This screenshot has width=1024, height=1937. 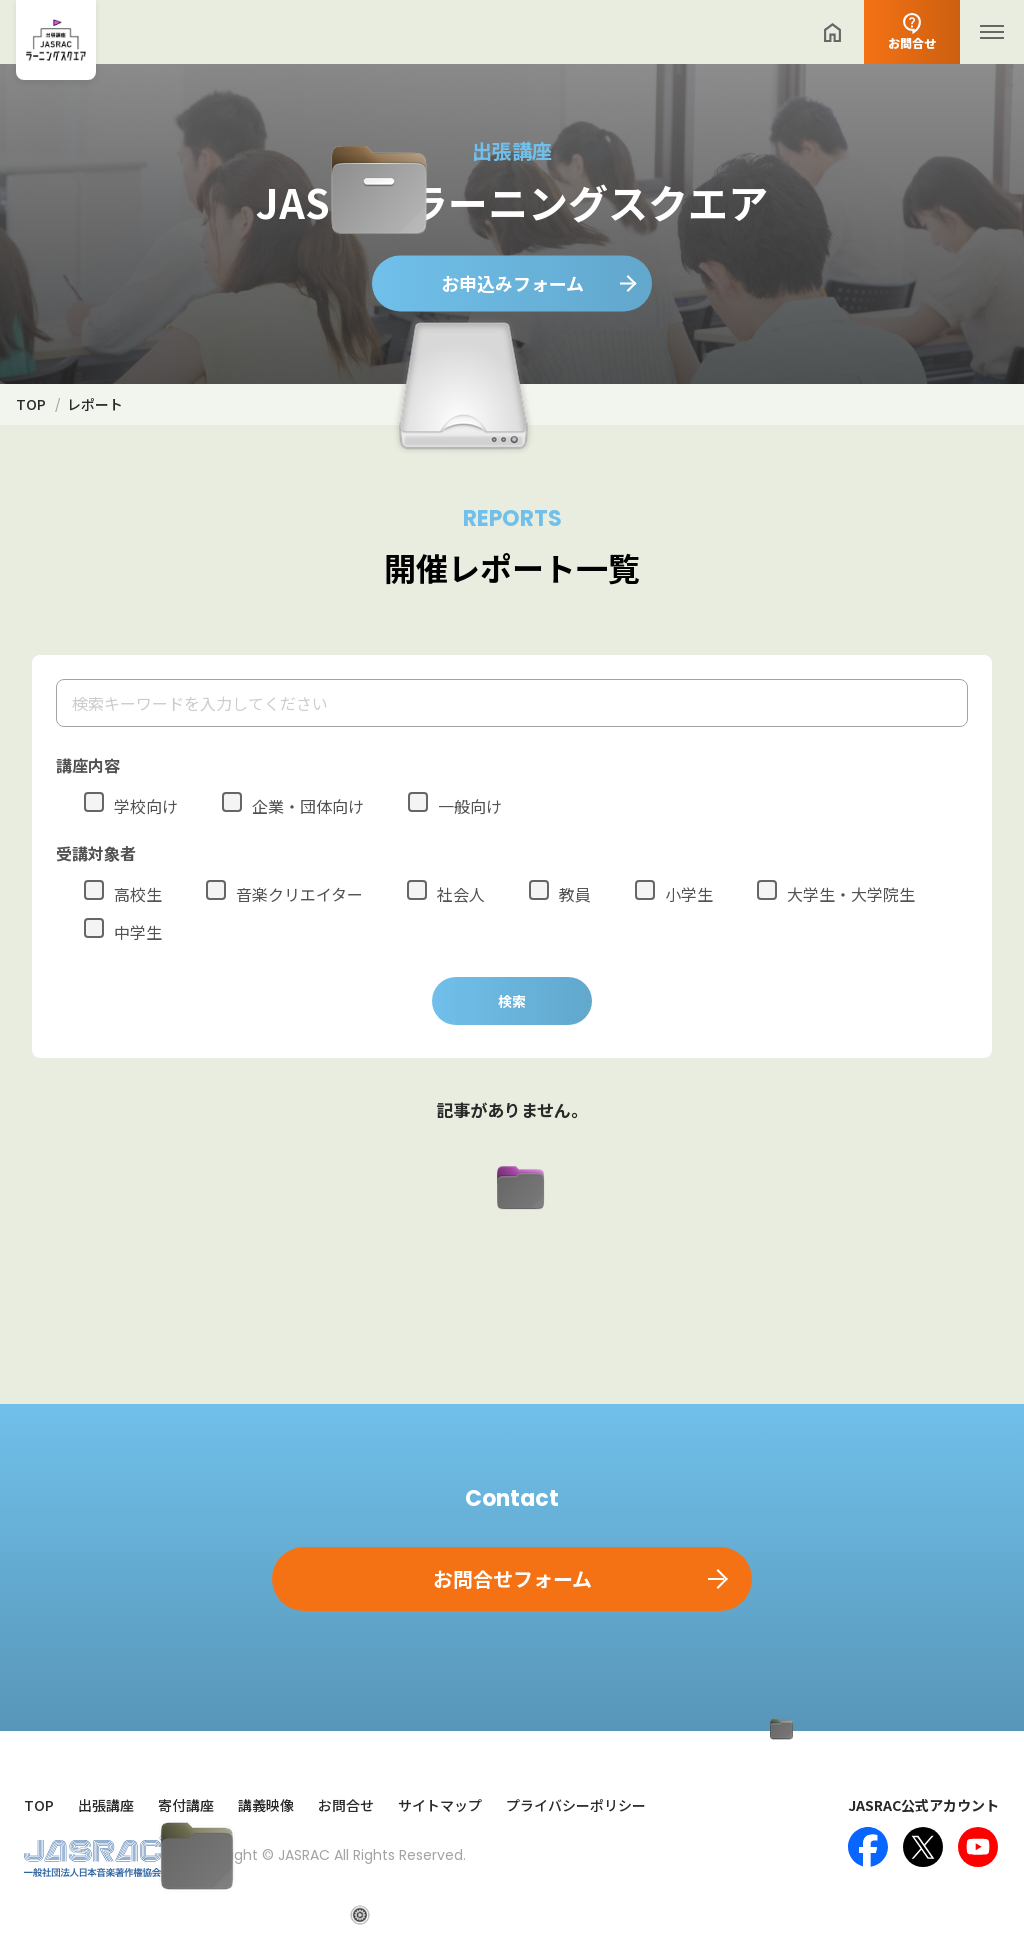 I want to click on open a folder to view its contents, so click(x=781, y=1728).